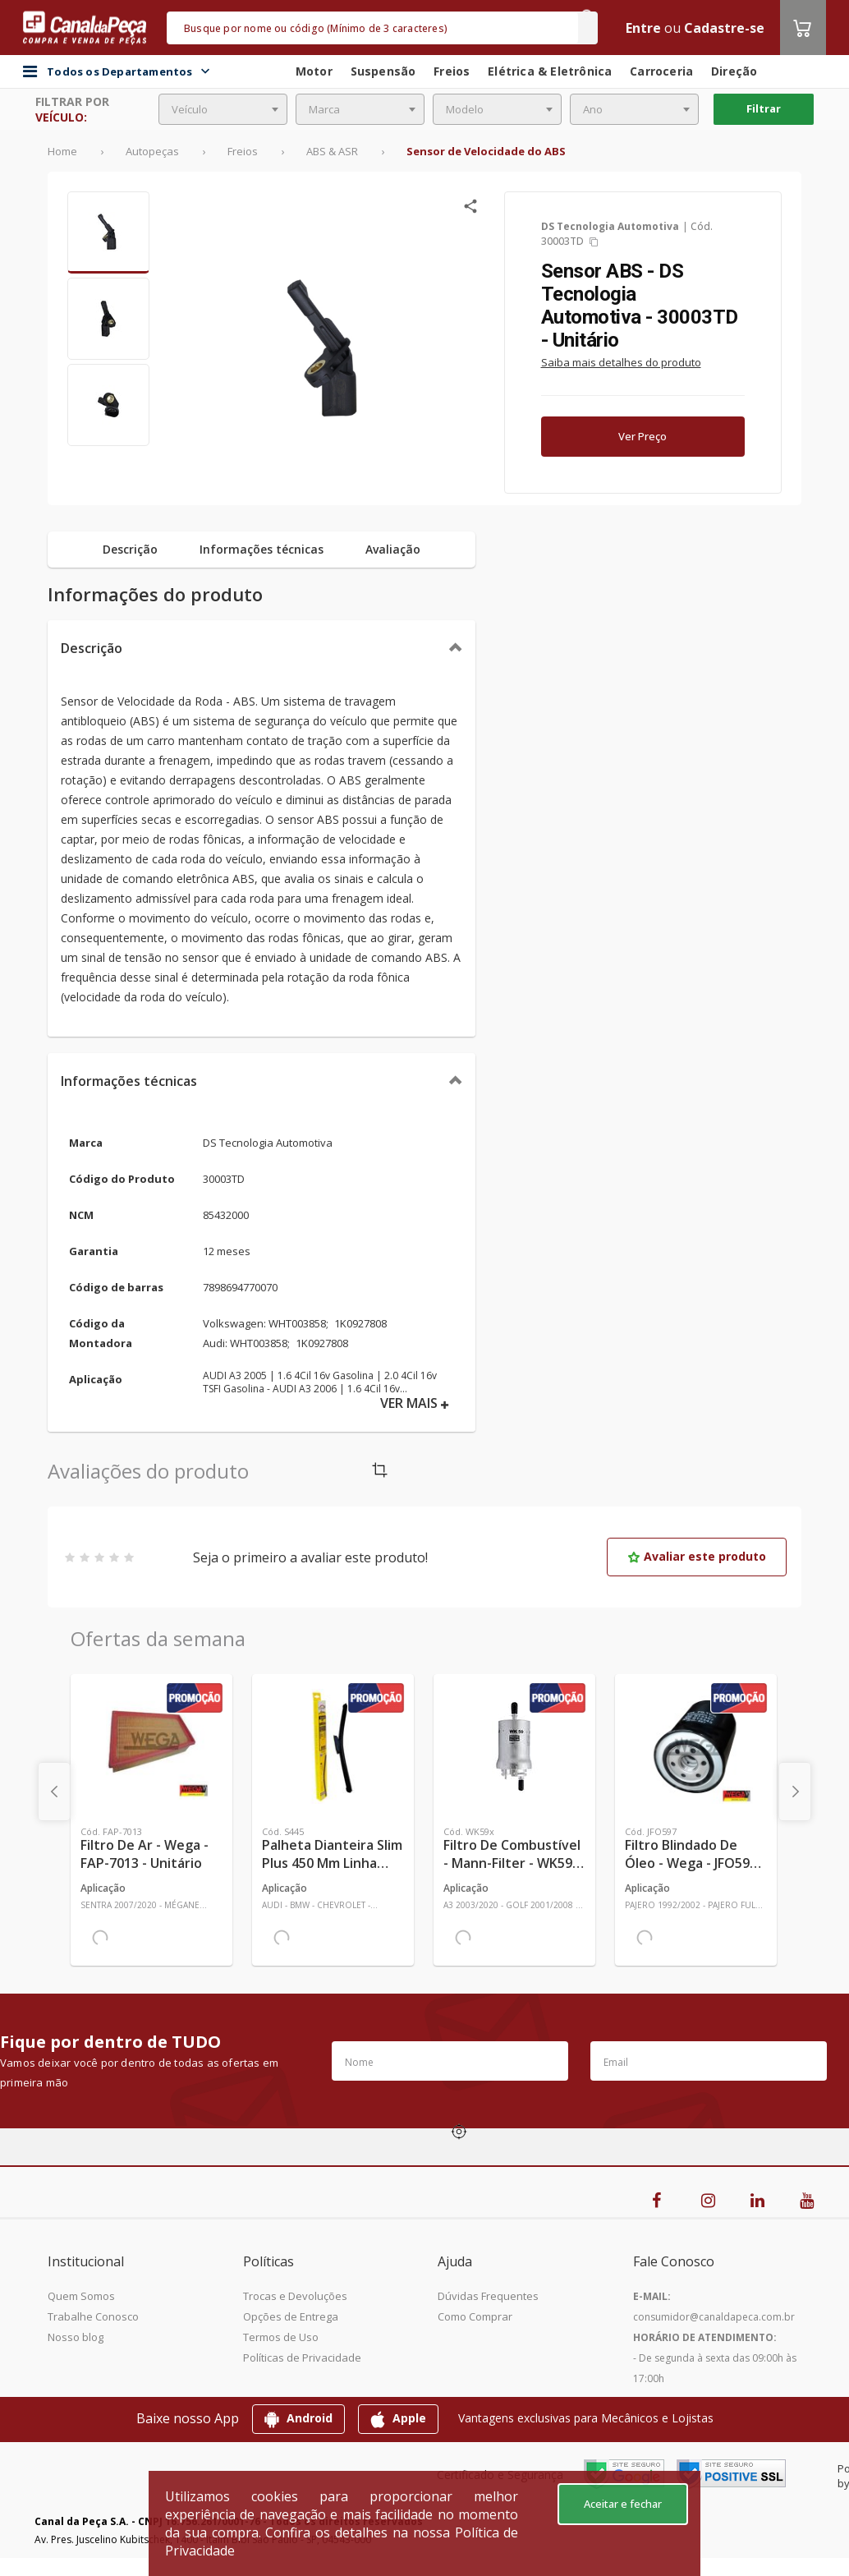  What do you see at coordinates (459, 2132) in the screenshot?
I see `center map on current location` at bounding box center [459, 2132].